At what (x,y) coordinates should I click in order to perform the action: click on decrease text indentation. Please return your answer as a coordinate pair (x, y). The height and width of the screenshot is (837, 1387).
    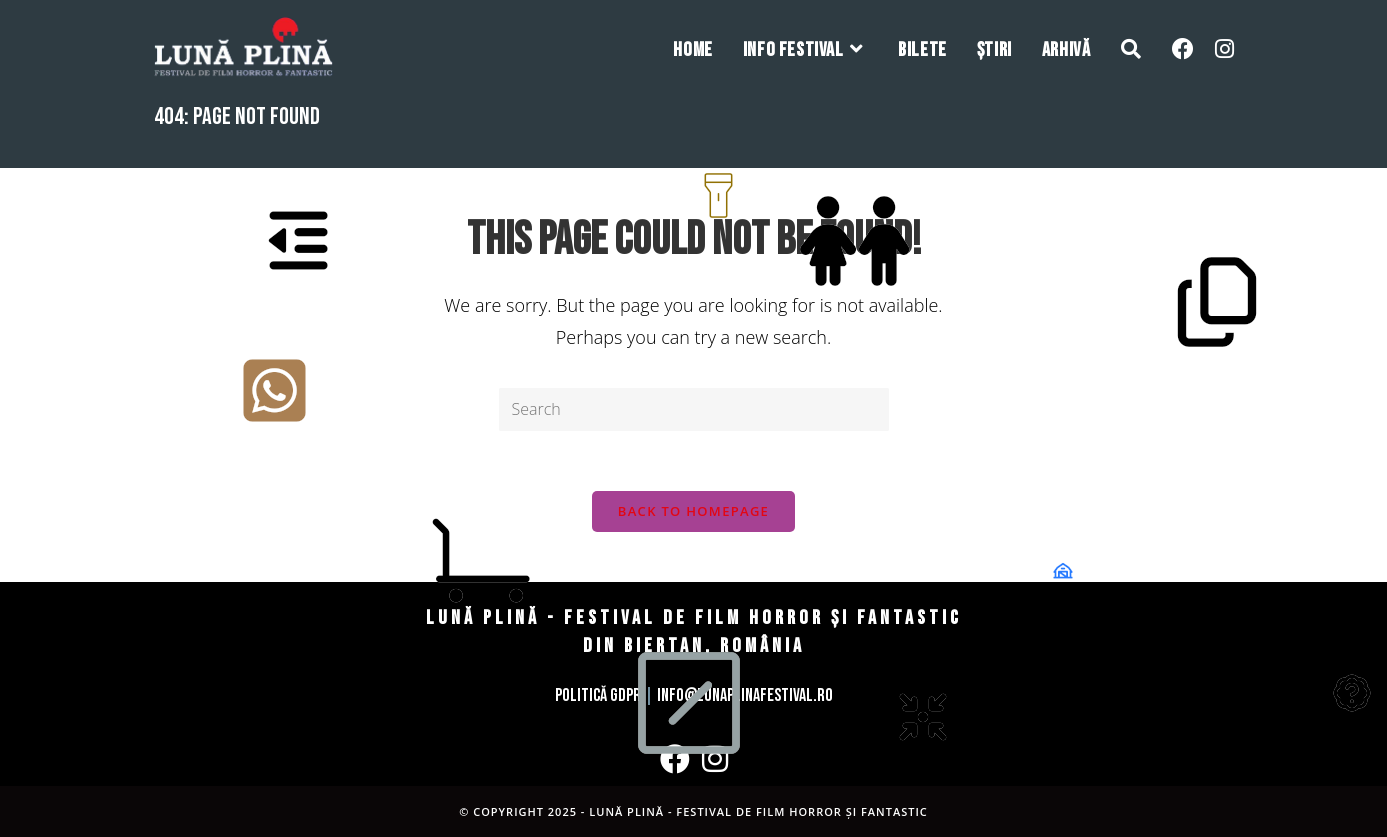
    Looking at the image, I should click on (298, 240).